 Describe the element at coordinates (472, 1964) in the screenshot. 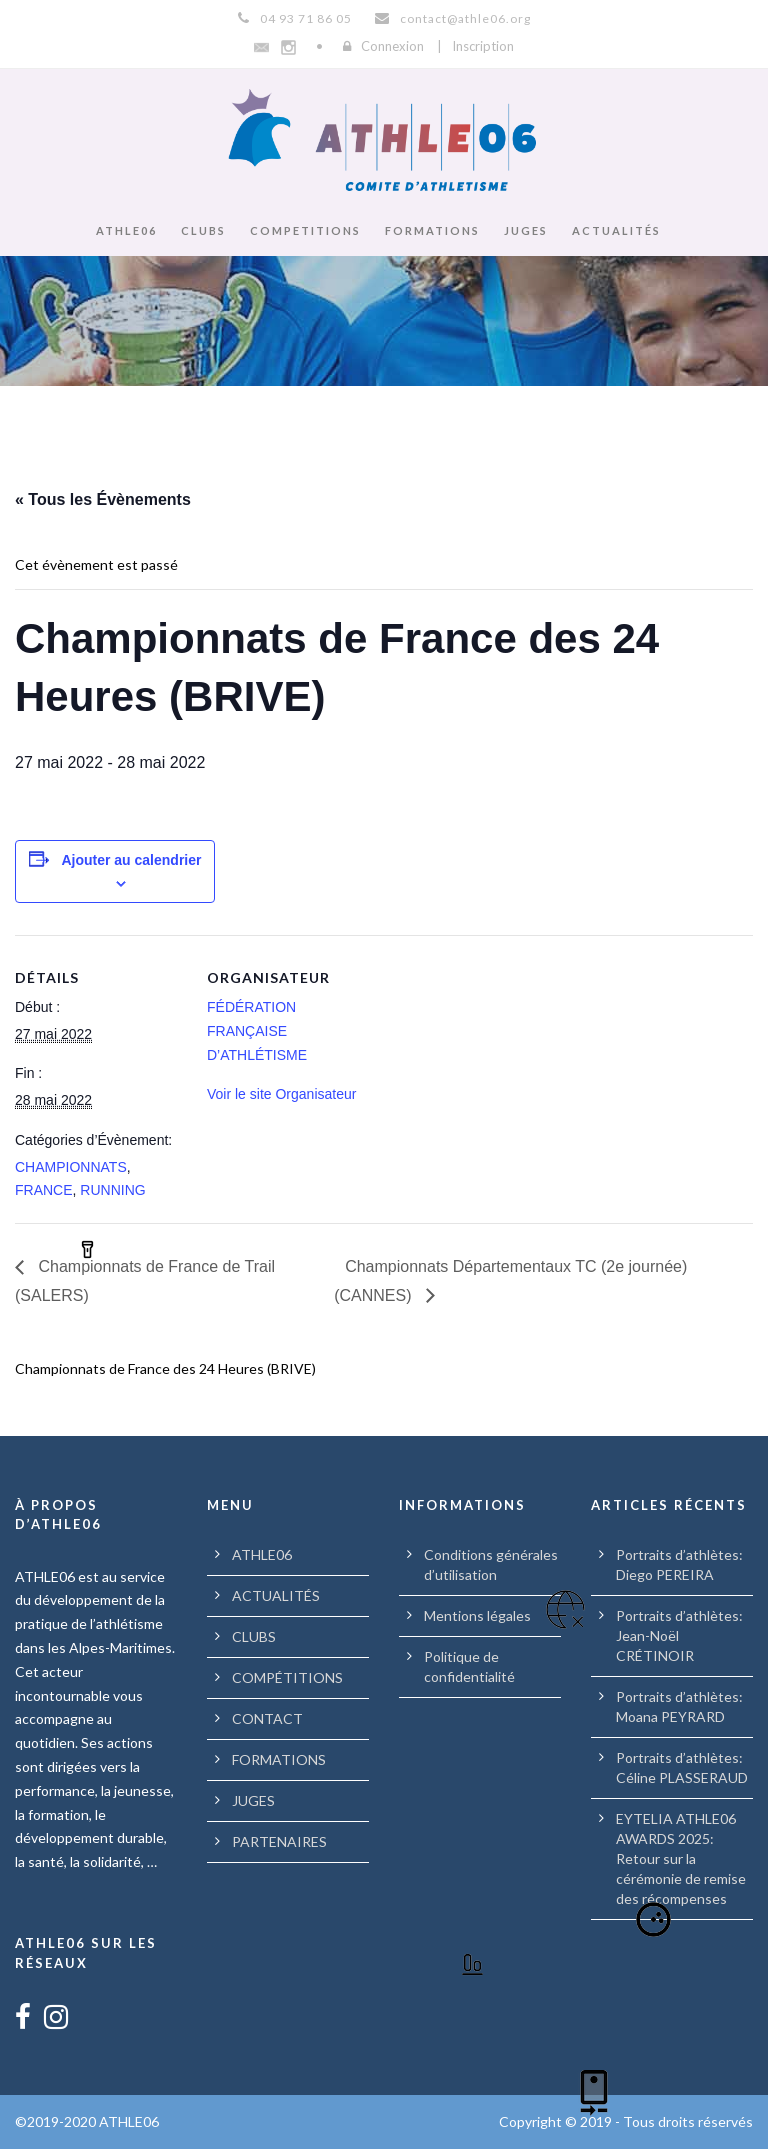

I see `align items to the bottom edge` at that location.